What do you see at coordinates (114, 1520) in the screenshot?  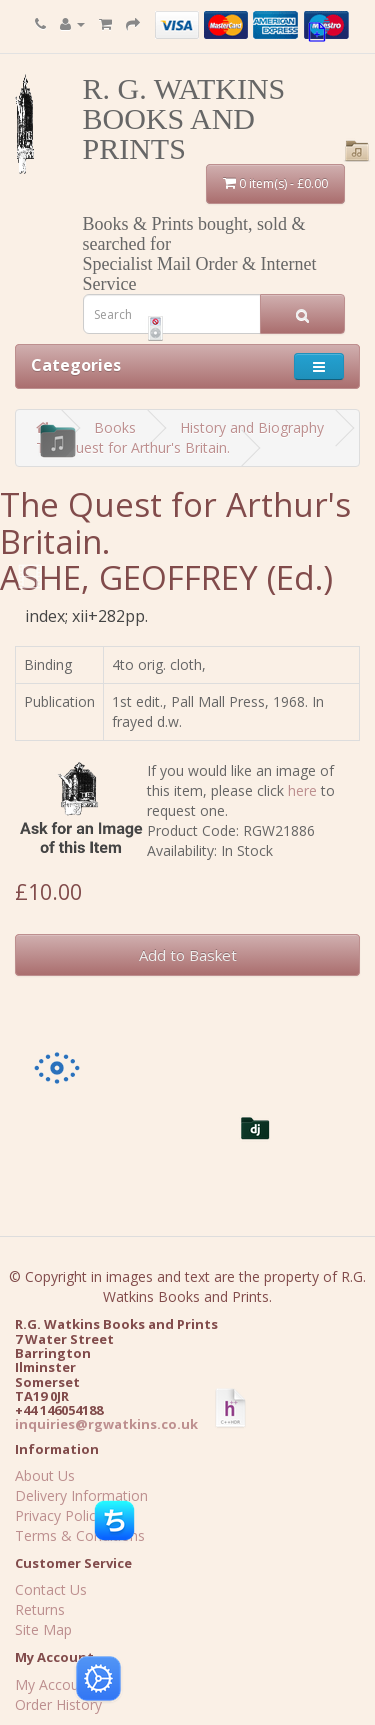 I see `open ibus-anthy japanese input method settings` at bounding box center [114, 1520].